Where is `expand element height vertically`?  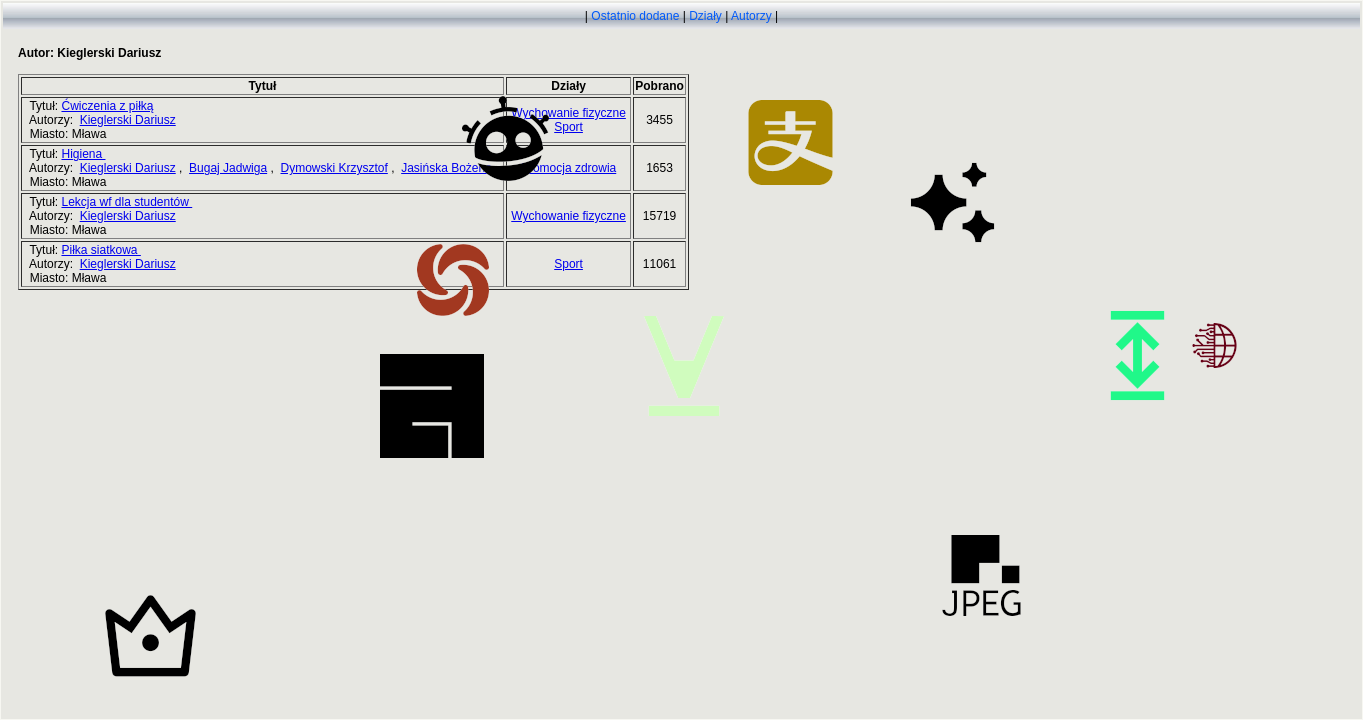 expand element height vertically is located at coordinates (1137, 355).